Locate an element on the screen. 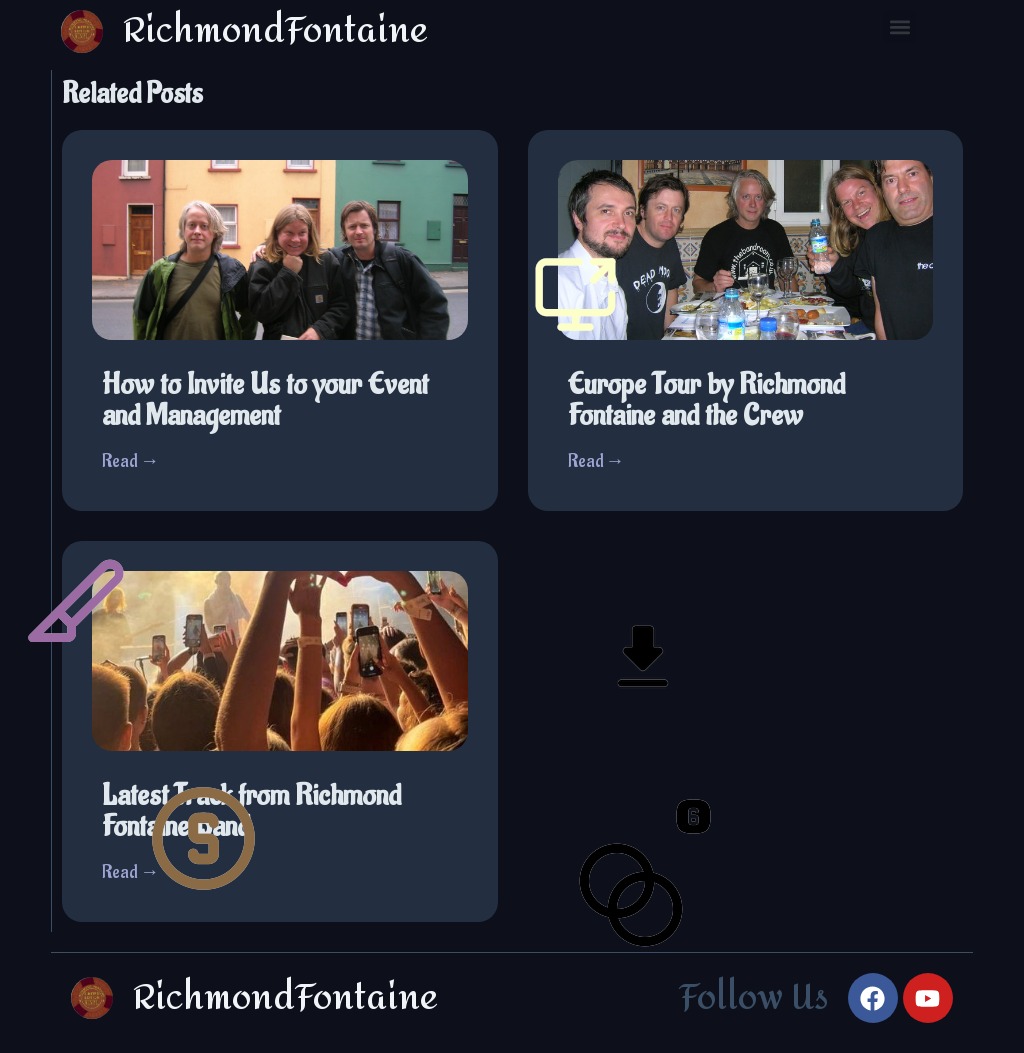 This screenshot has height=1053, width=1024. share your screen with others is located at coordinates (575, 294).